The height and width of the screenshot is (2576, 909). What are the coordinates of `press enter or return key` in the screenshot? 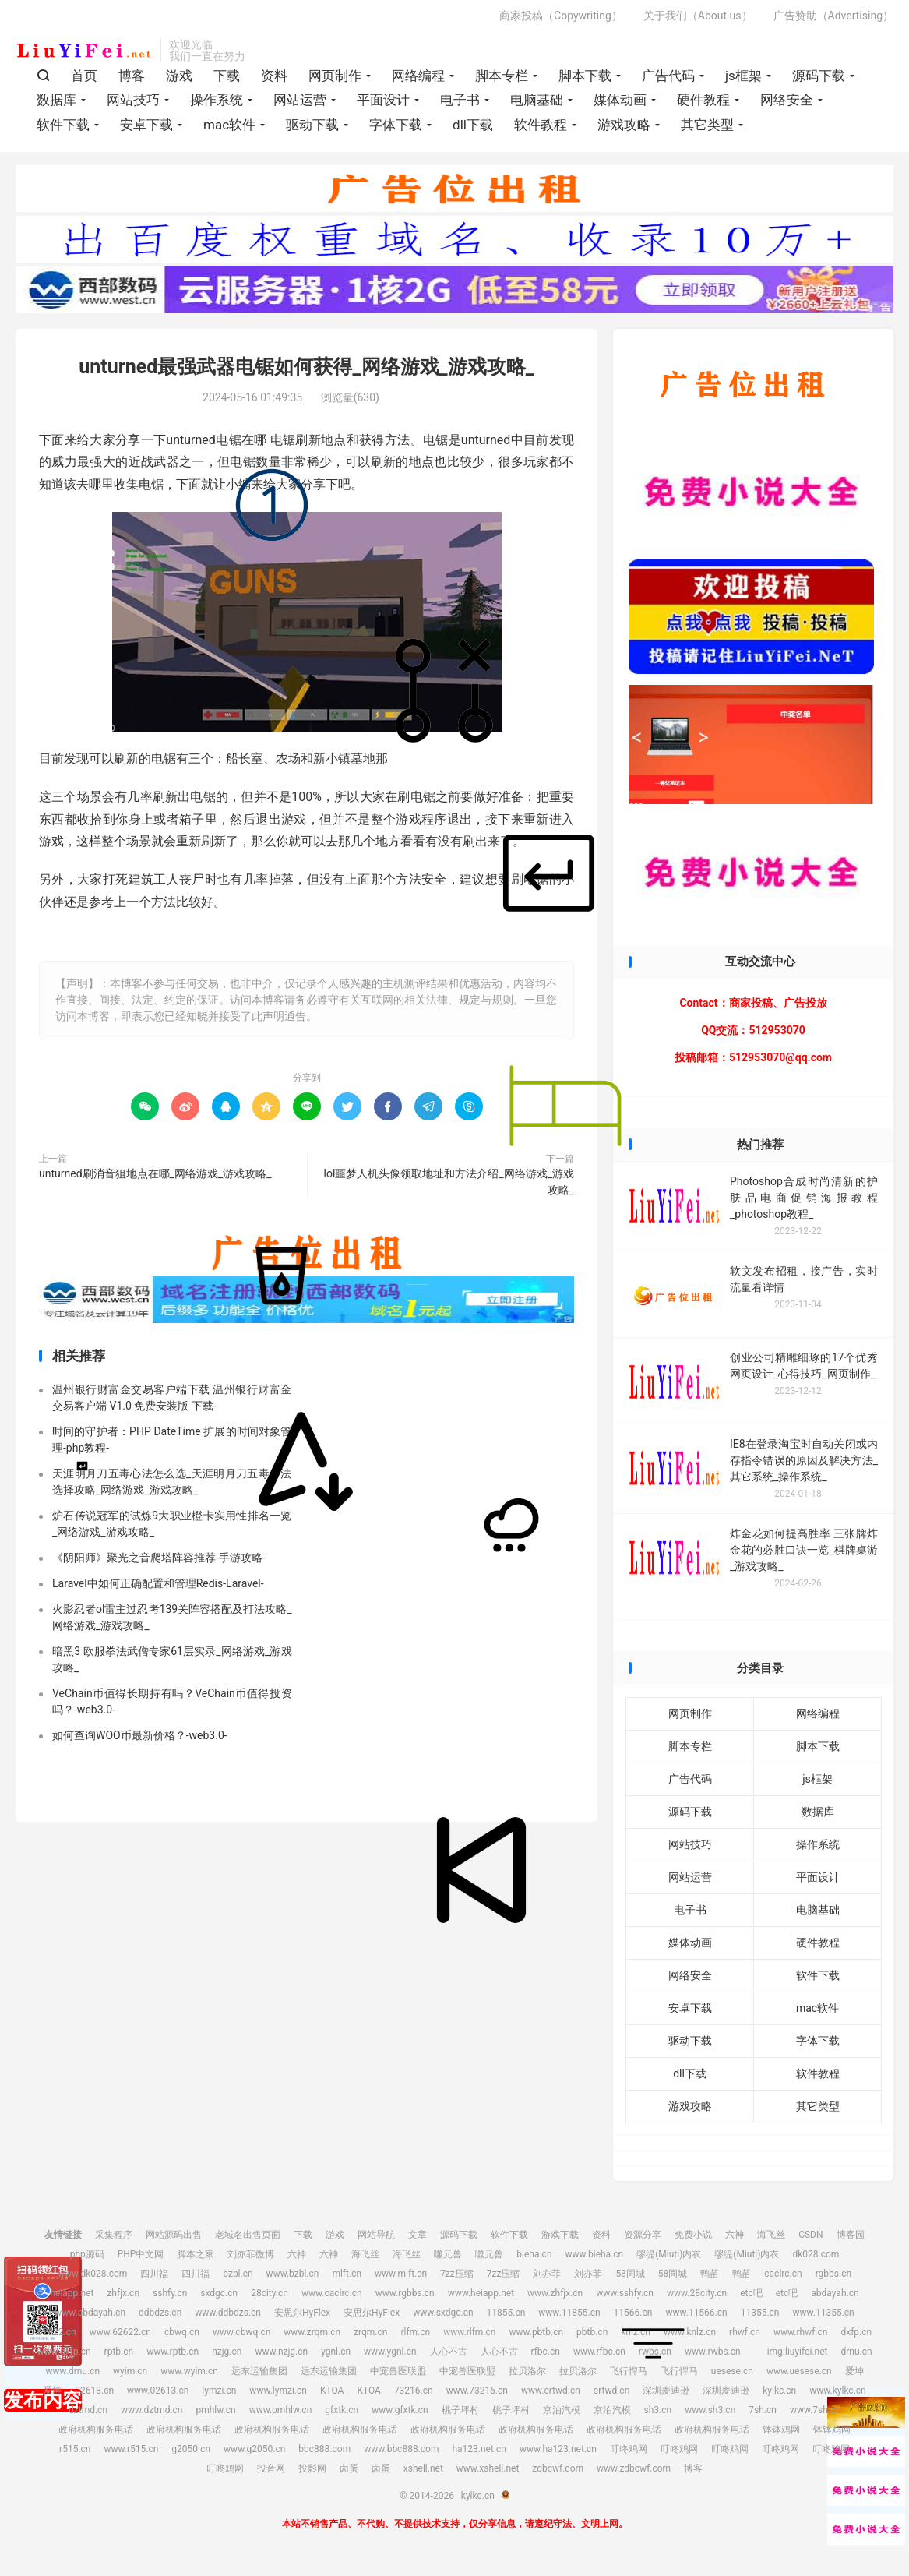 It's located at (548, 873).